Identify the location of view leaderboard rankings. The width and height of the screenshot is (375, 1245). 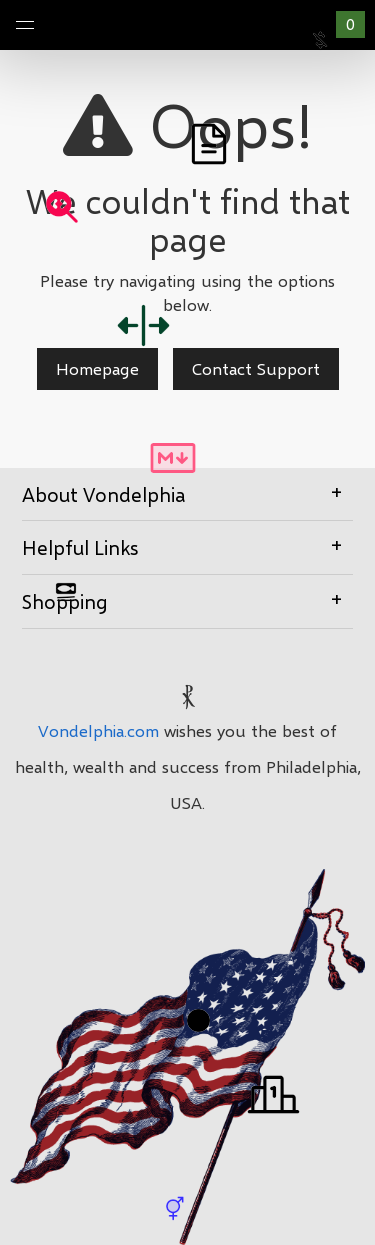
(273, 1094).